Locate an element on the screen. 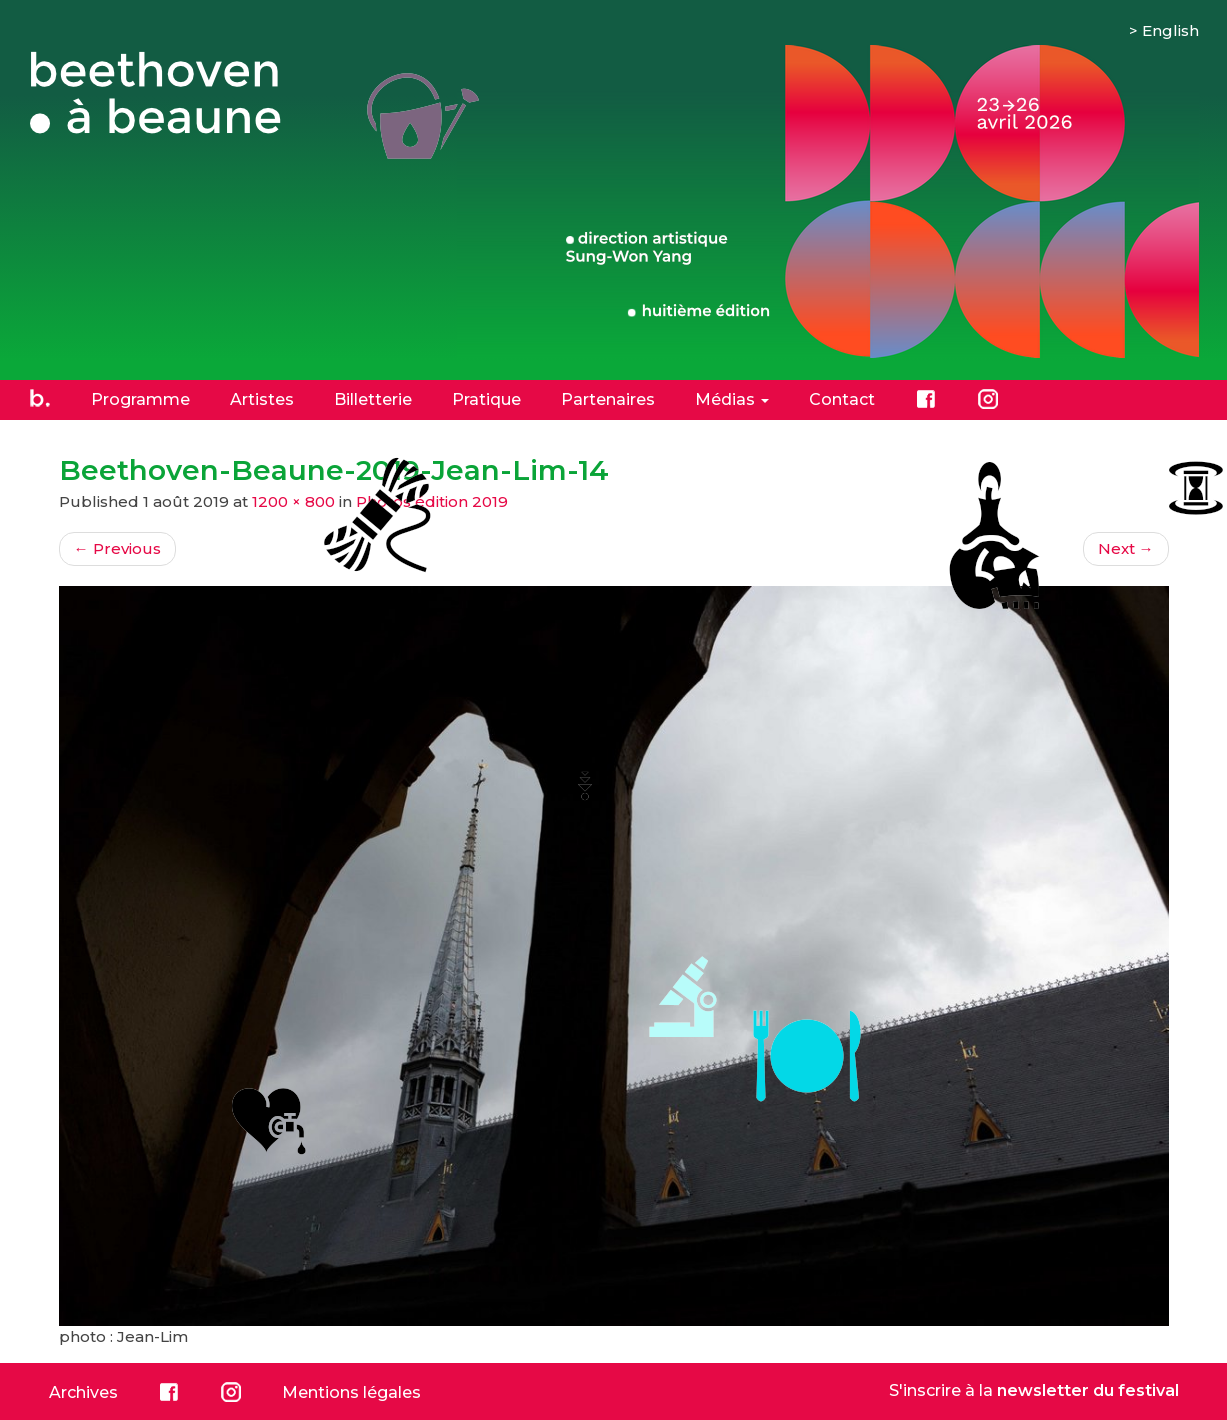 The image size is (1227, 1420). pounce or quick attack action in a game is located at coordinates (585, 786).